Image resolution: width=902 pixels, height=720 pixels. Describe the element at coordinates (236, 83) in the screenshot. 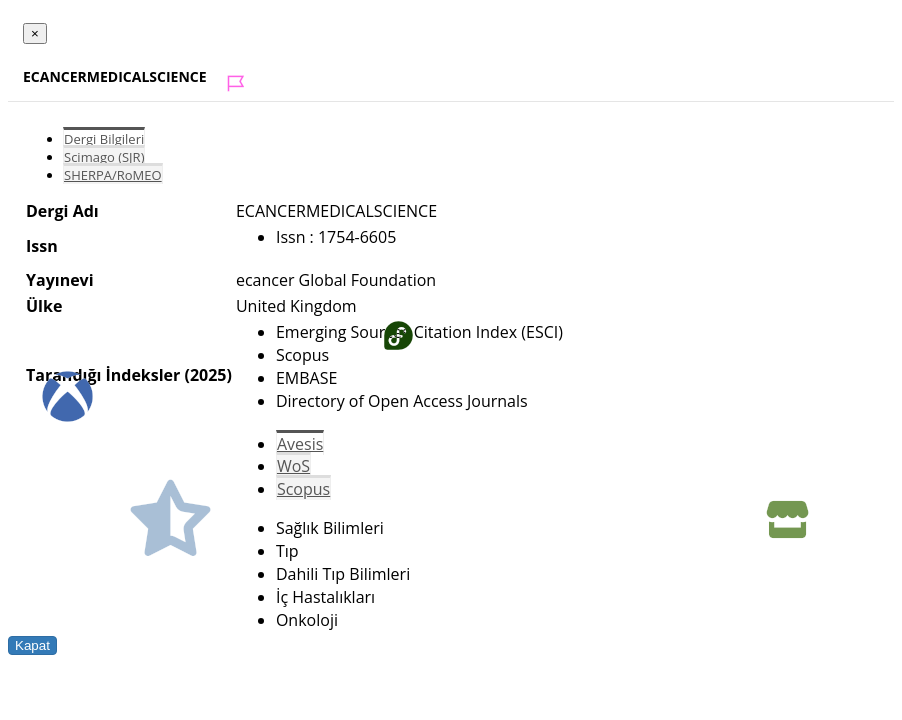

I see `flag or bookmark an item` at that location.